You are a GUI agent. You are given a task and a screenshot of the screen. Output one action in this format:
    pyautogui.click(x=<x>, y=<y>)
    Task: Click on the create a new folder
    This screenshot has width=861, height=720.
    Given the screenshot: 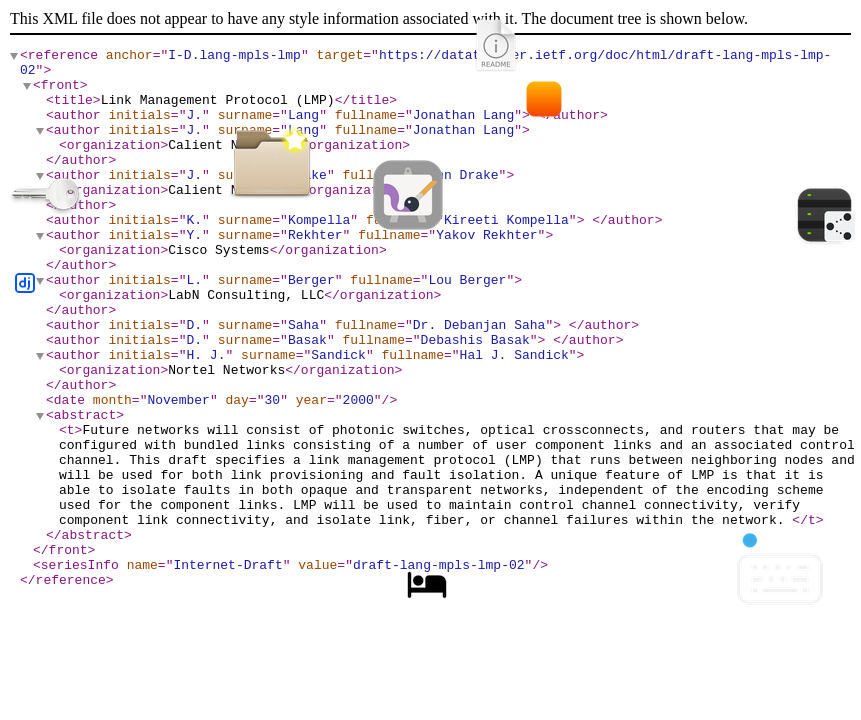 What is the action you would take?
    pyautogui.click(x=272, y=167)
    